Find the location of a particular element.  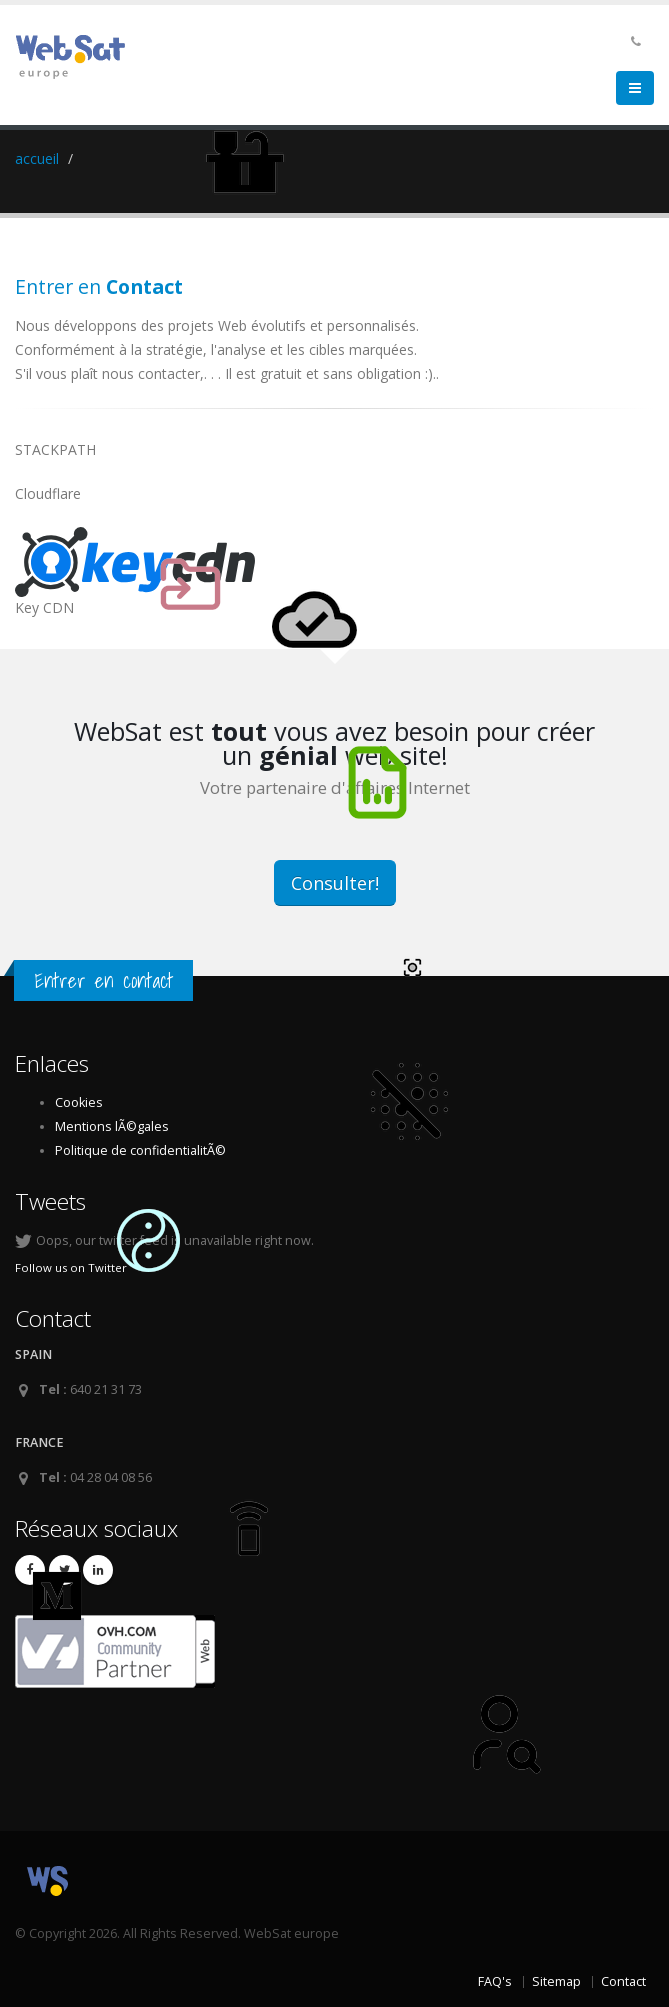

file successfully uploaded to cloud storage is located at coordinates (314, 619).